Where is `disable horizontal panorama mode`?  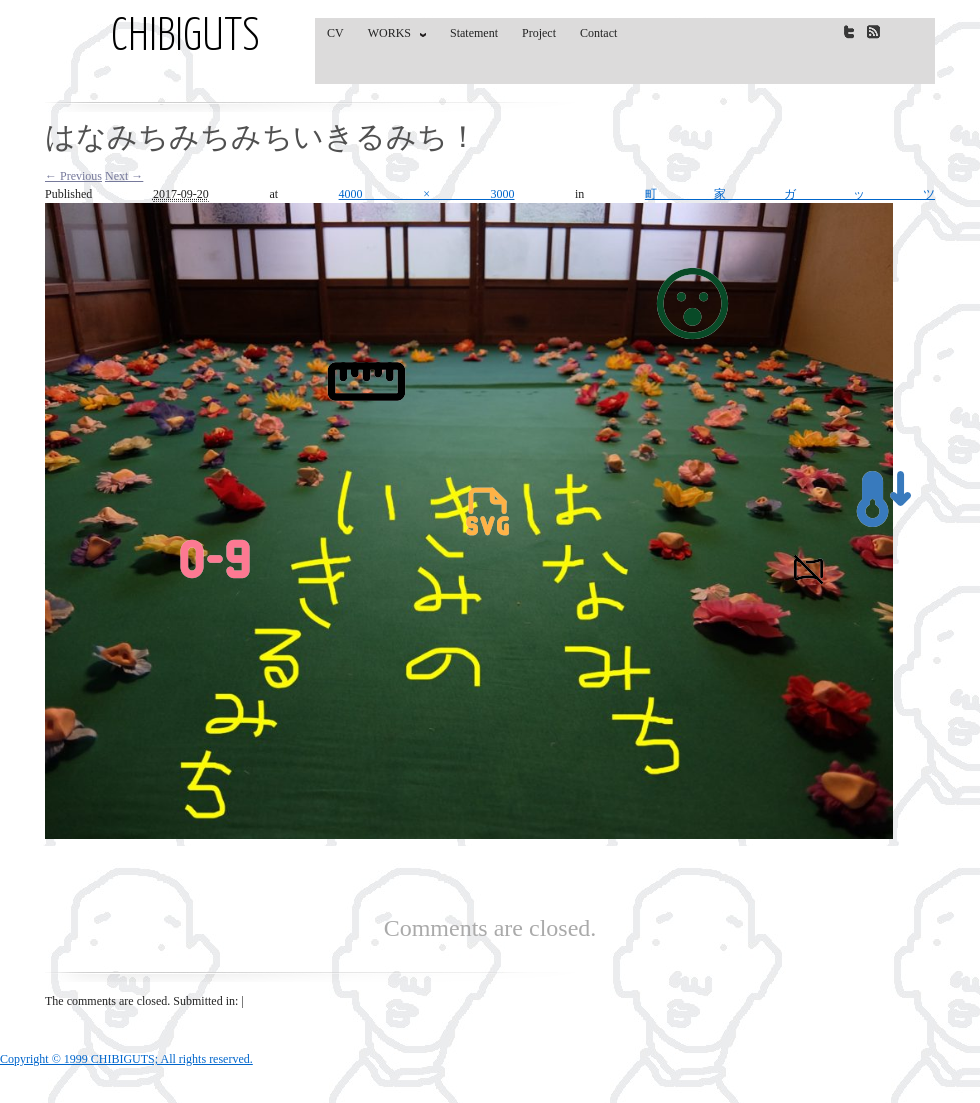
disable horizontal panorama mode is located at coordinates (808, 569).